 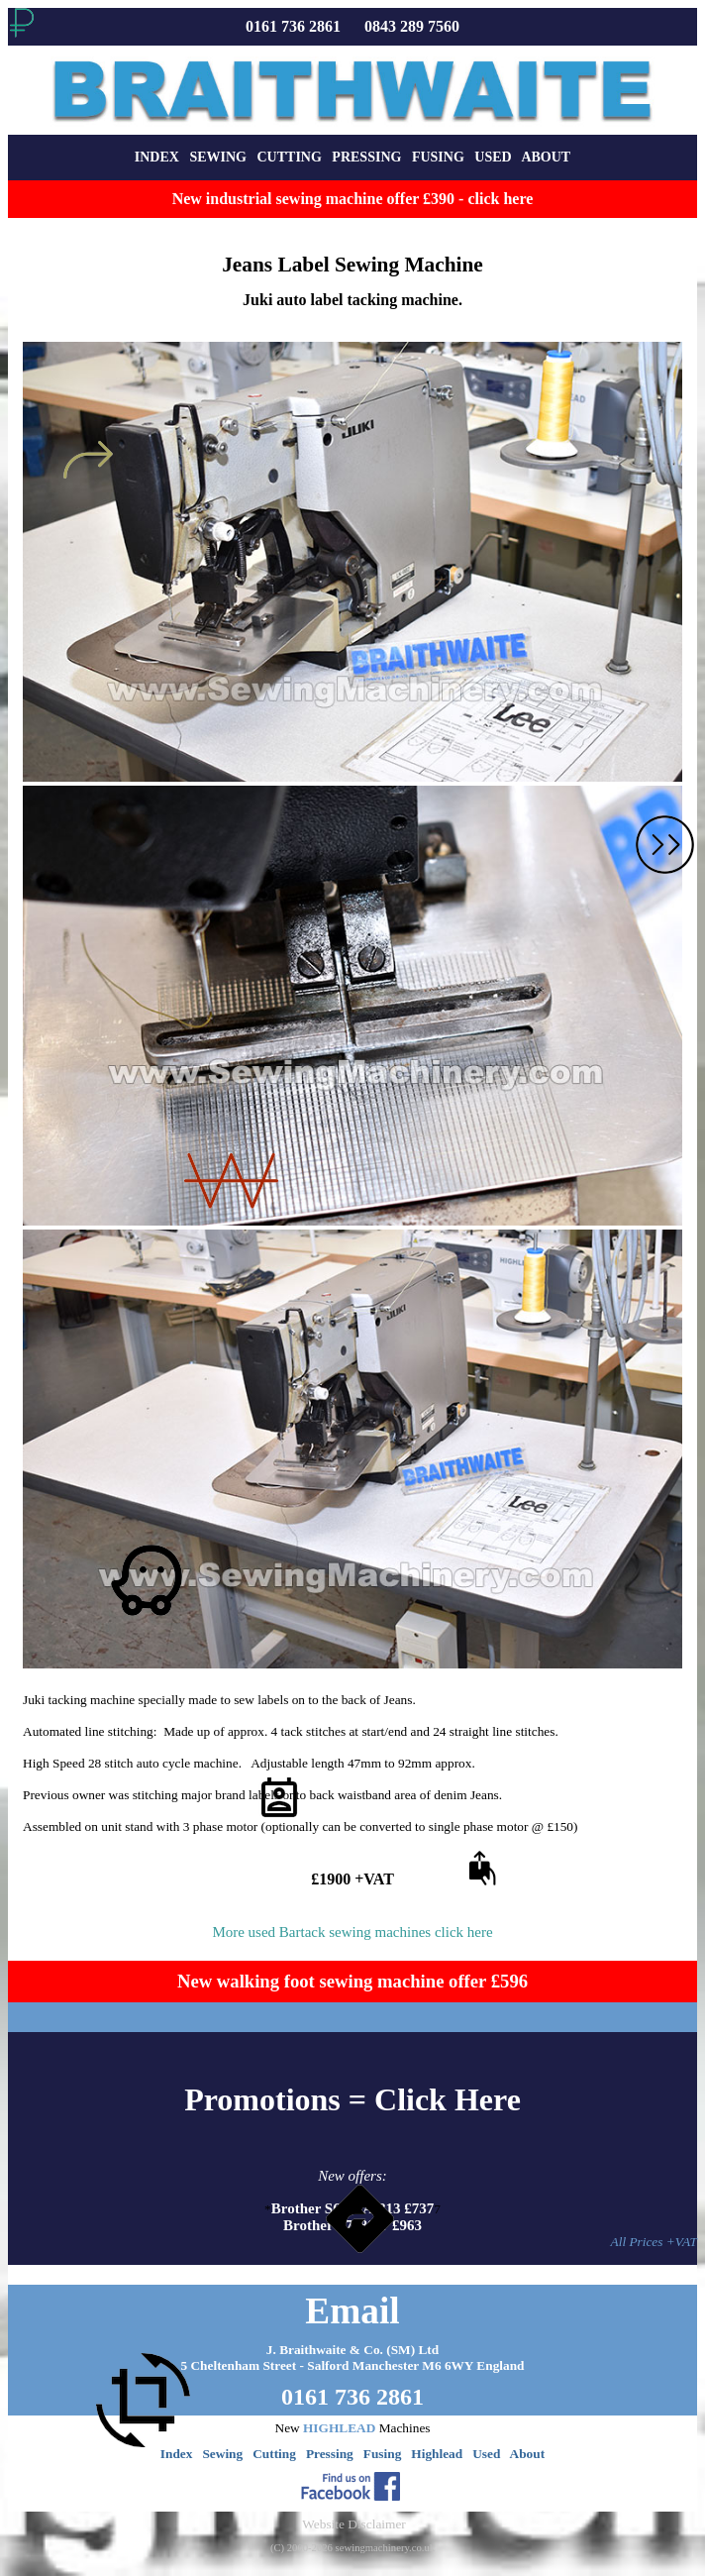 What do you see at coordinates (88, 460) in the screenshot?
I see `share or forward content` at bounding box center [88, 460].